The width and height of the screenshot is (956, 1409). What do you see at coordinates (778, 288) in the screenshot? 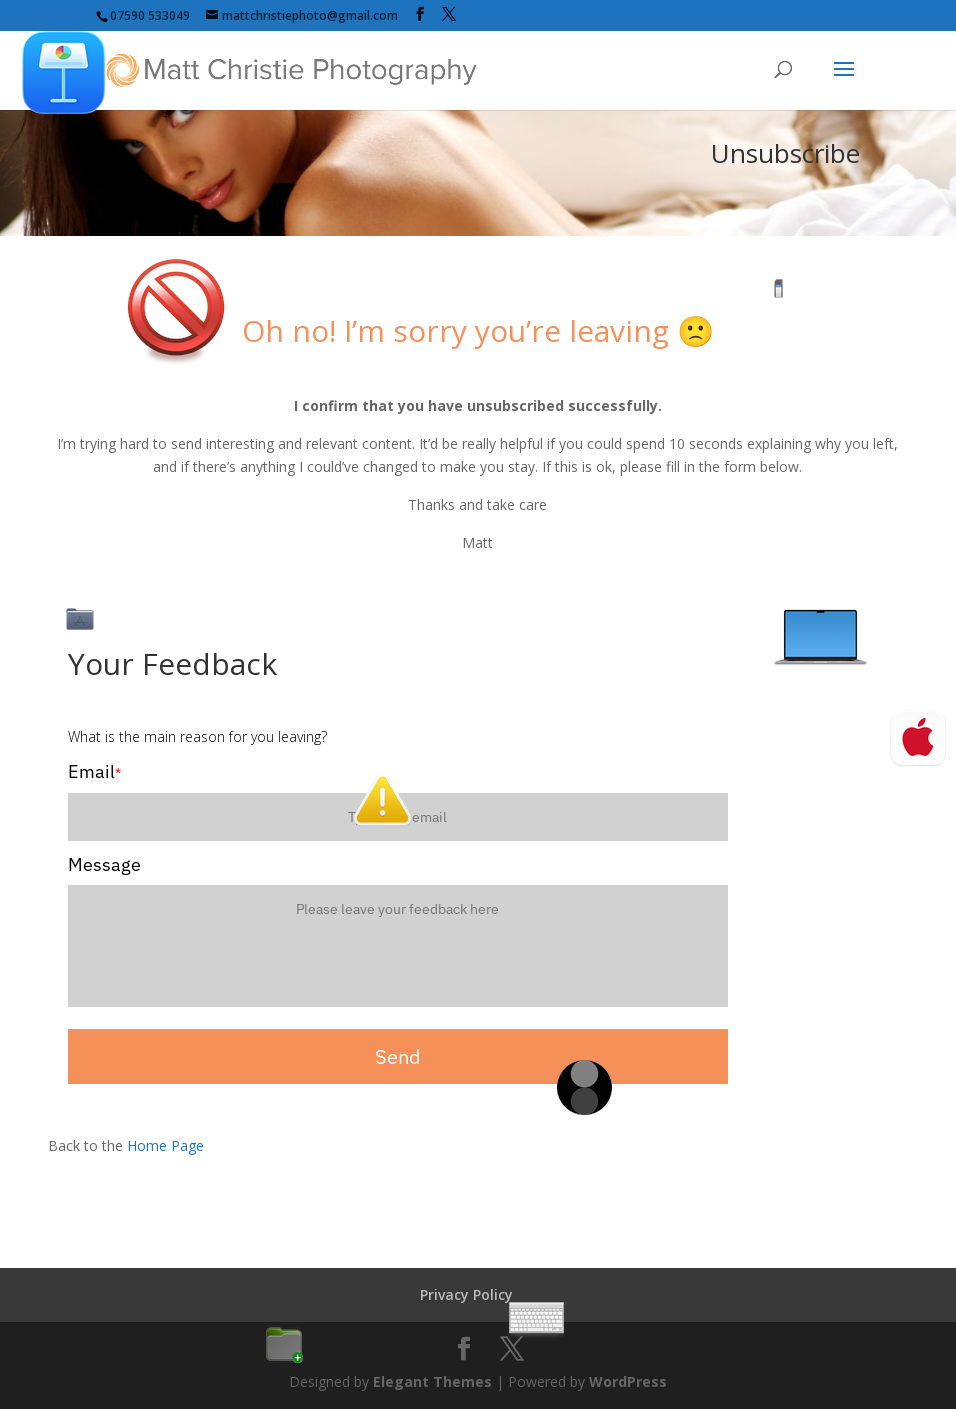
I see `access memory stick or removable storage` at bounding box center [778, 288].